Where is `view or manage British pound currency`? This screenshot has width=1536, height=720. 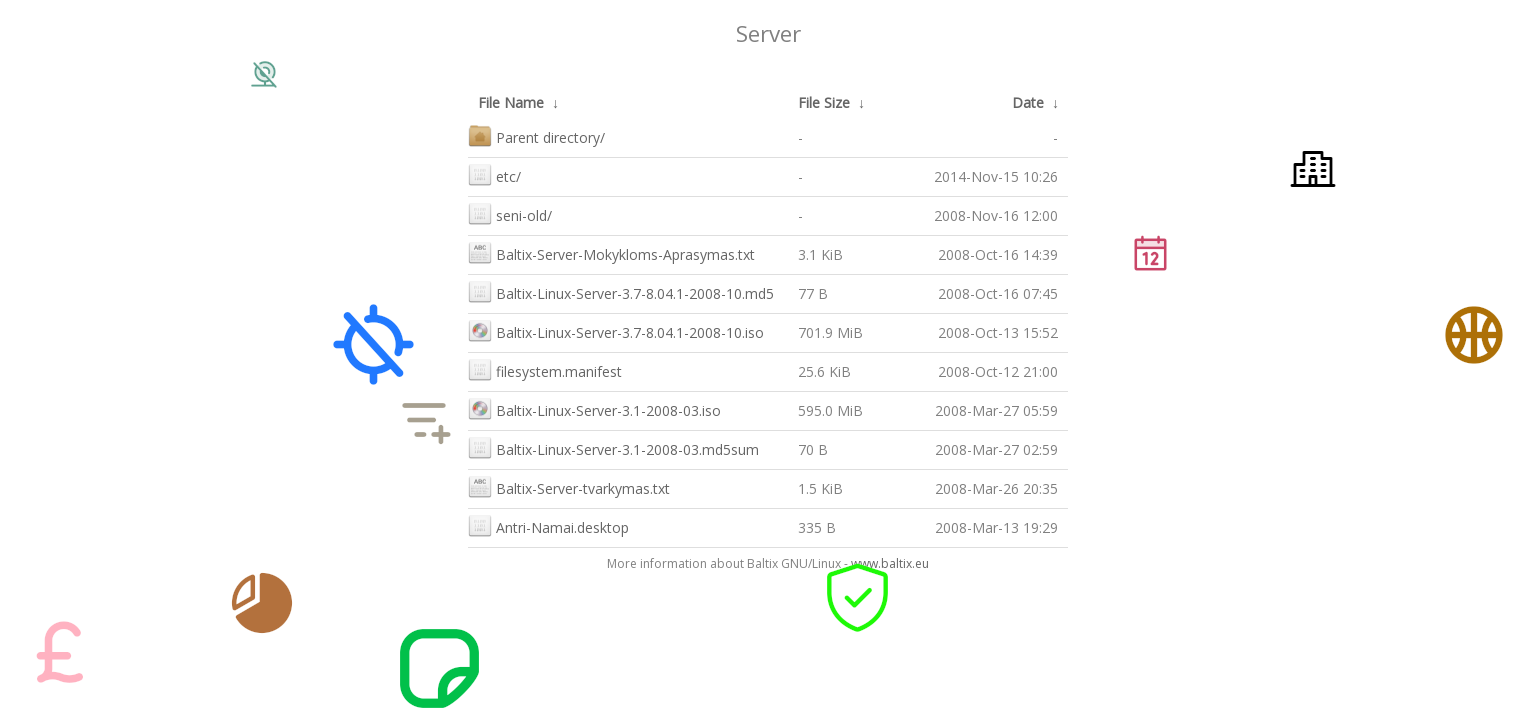 view or manage British pound currency is located at coordinates (60, 652).